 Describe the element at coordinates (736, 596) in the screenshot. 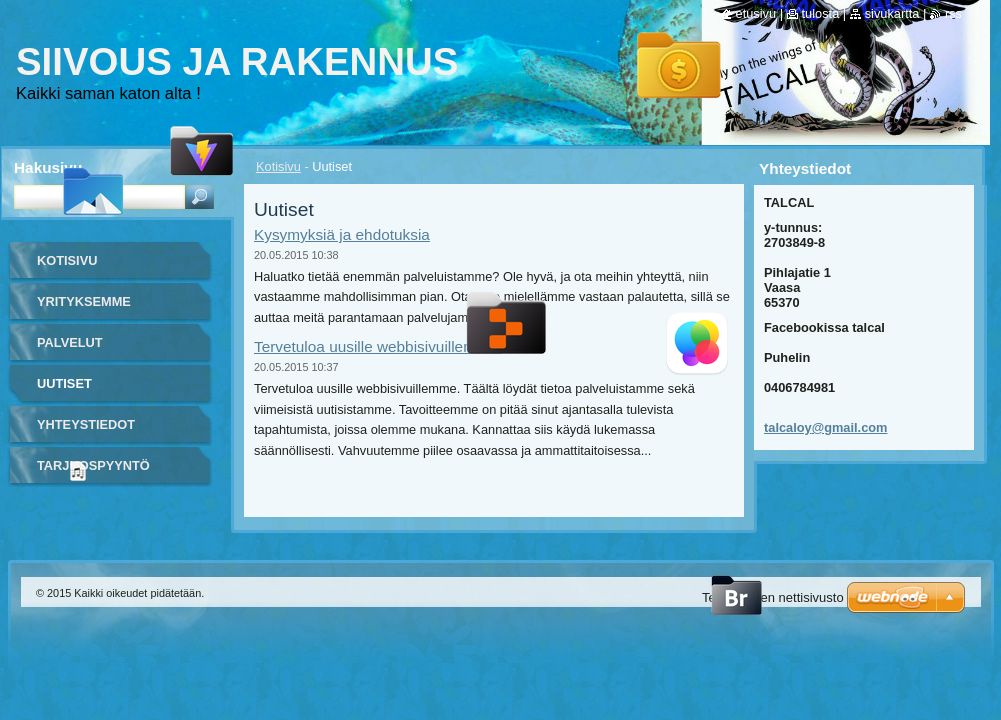

I see `folder containing Adobe Bridge files` at that location.